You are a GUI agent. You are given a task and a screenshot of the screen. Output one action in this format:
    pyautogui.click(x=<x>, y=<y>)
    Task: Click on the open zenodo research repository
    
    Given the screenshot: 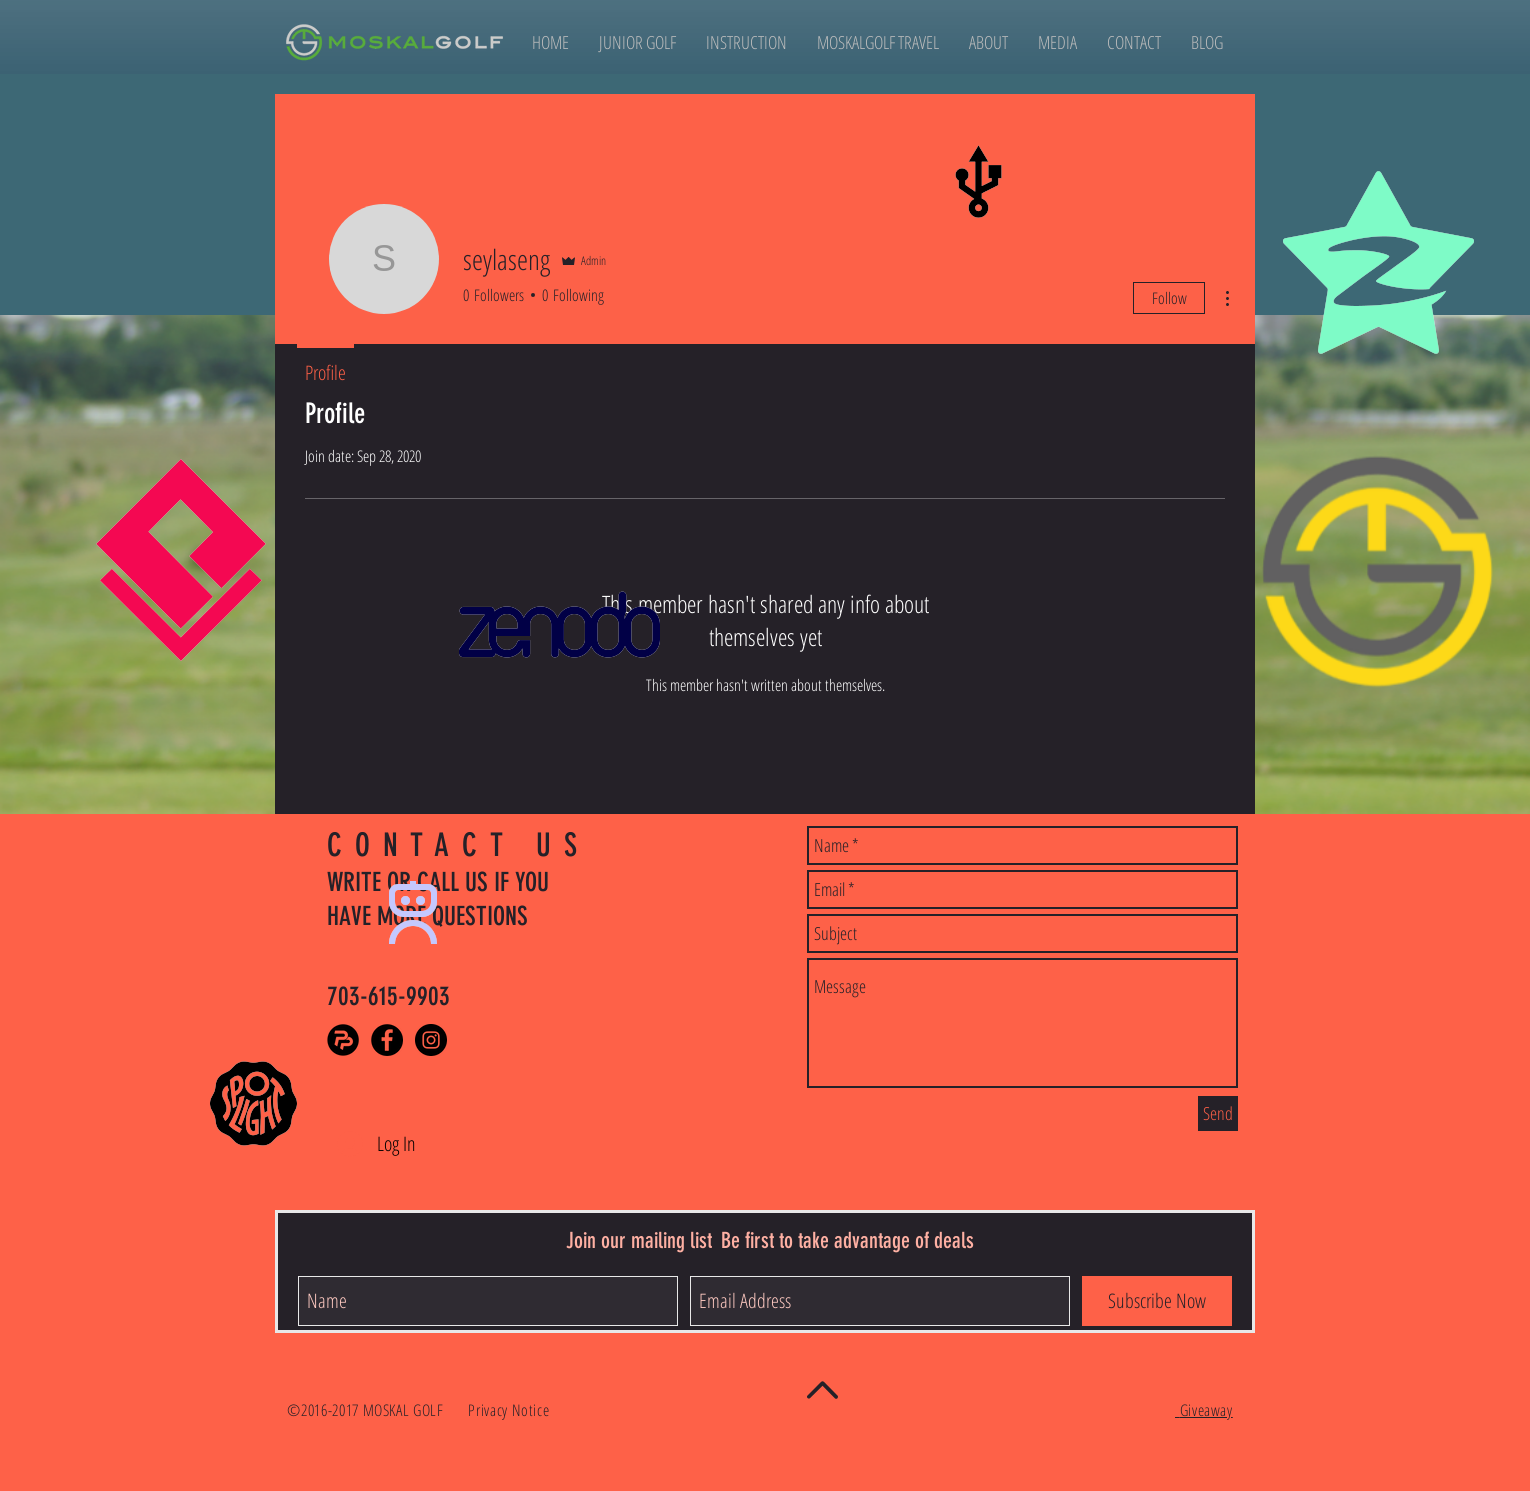 What is the action you would take?
    pyautogui.click(x=559, y=624)
    